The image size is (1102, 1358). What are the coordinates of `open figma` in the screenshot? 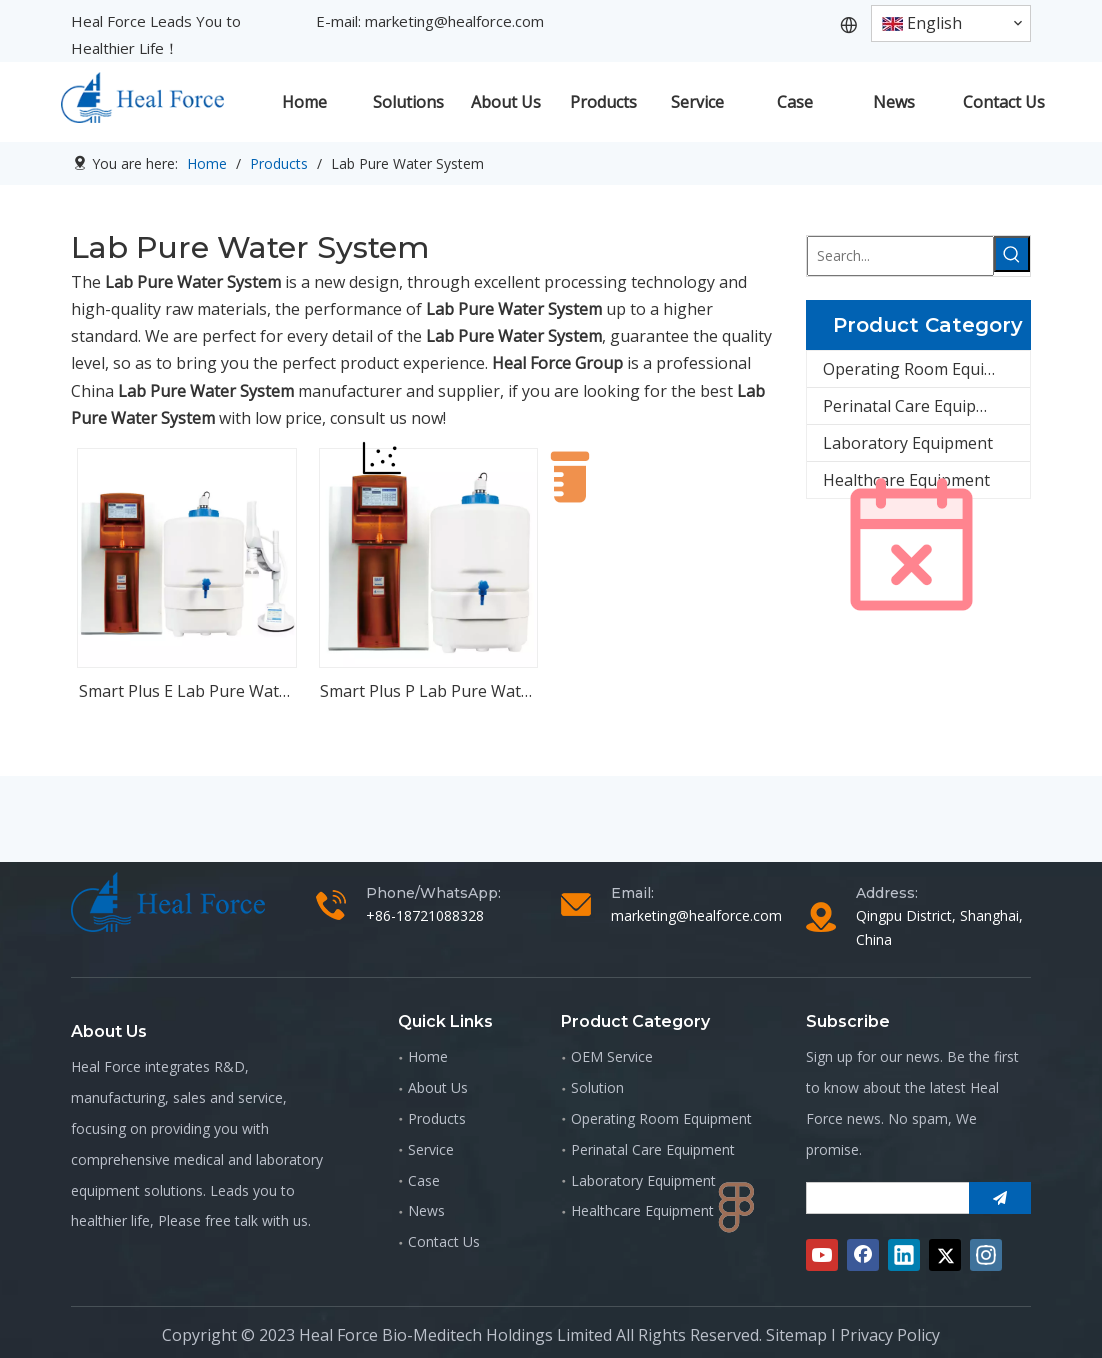 It's located at (735, 1206).